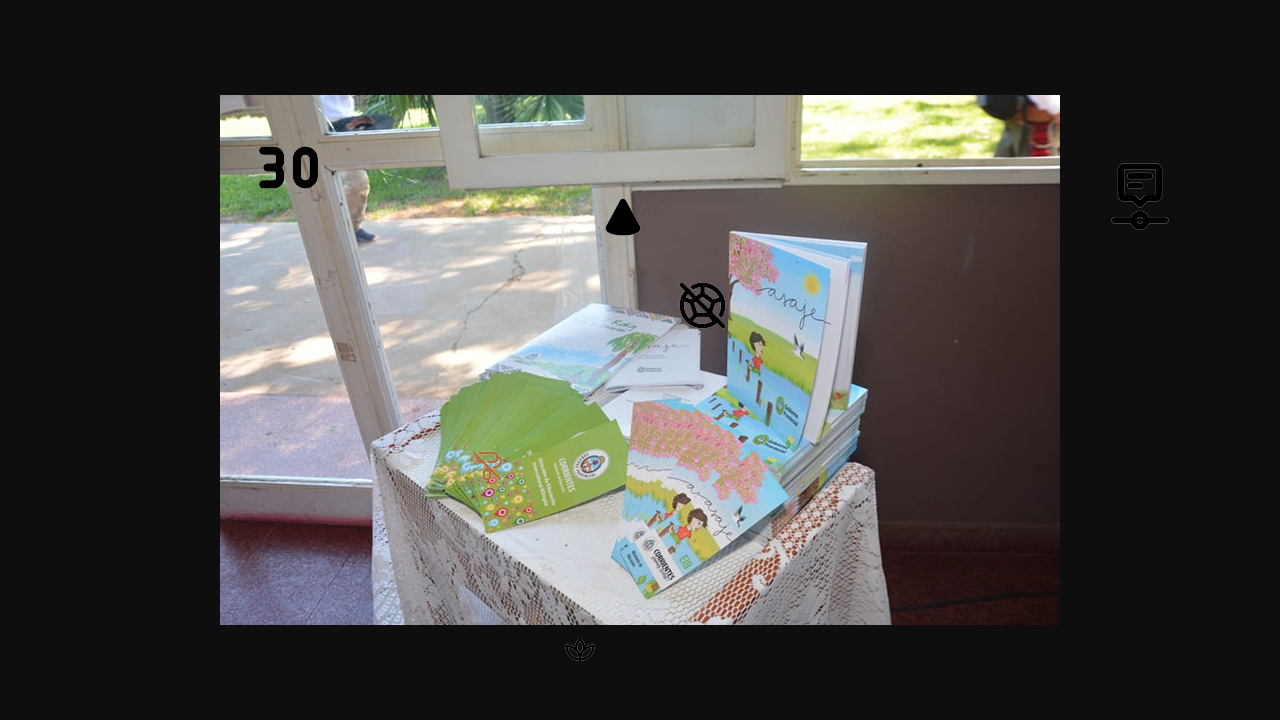  I want to click on indicates a traffic cone or construction zone, so click(623, 218).